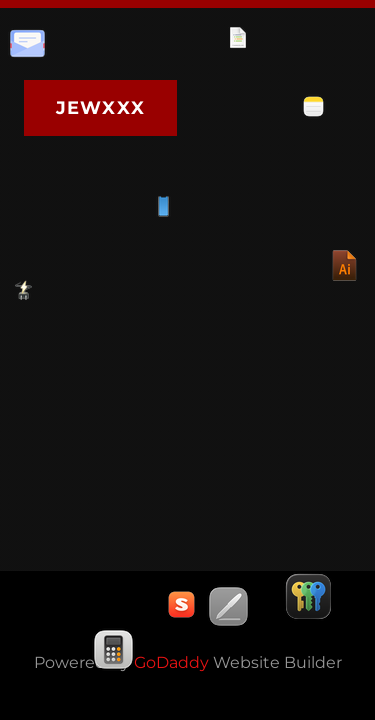 The height and width of the screenshot is (720, 375). Describe the element at coordinates (238, 38) in the screenshot. I see `changelog text file` at that location.